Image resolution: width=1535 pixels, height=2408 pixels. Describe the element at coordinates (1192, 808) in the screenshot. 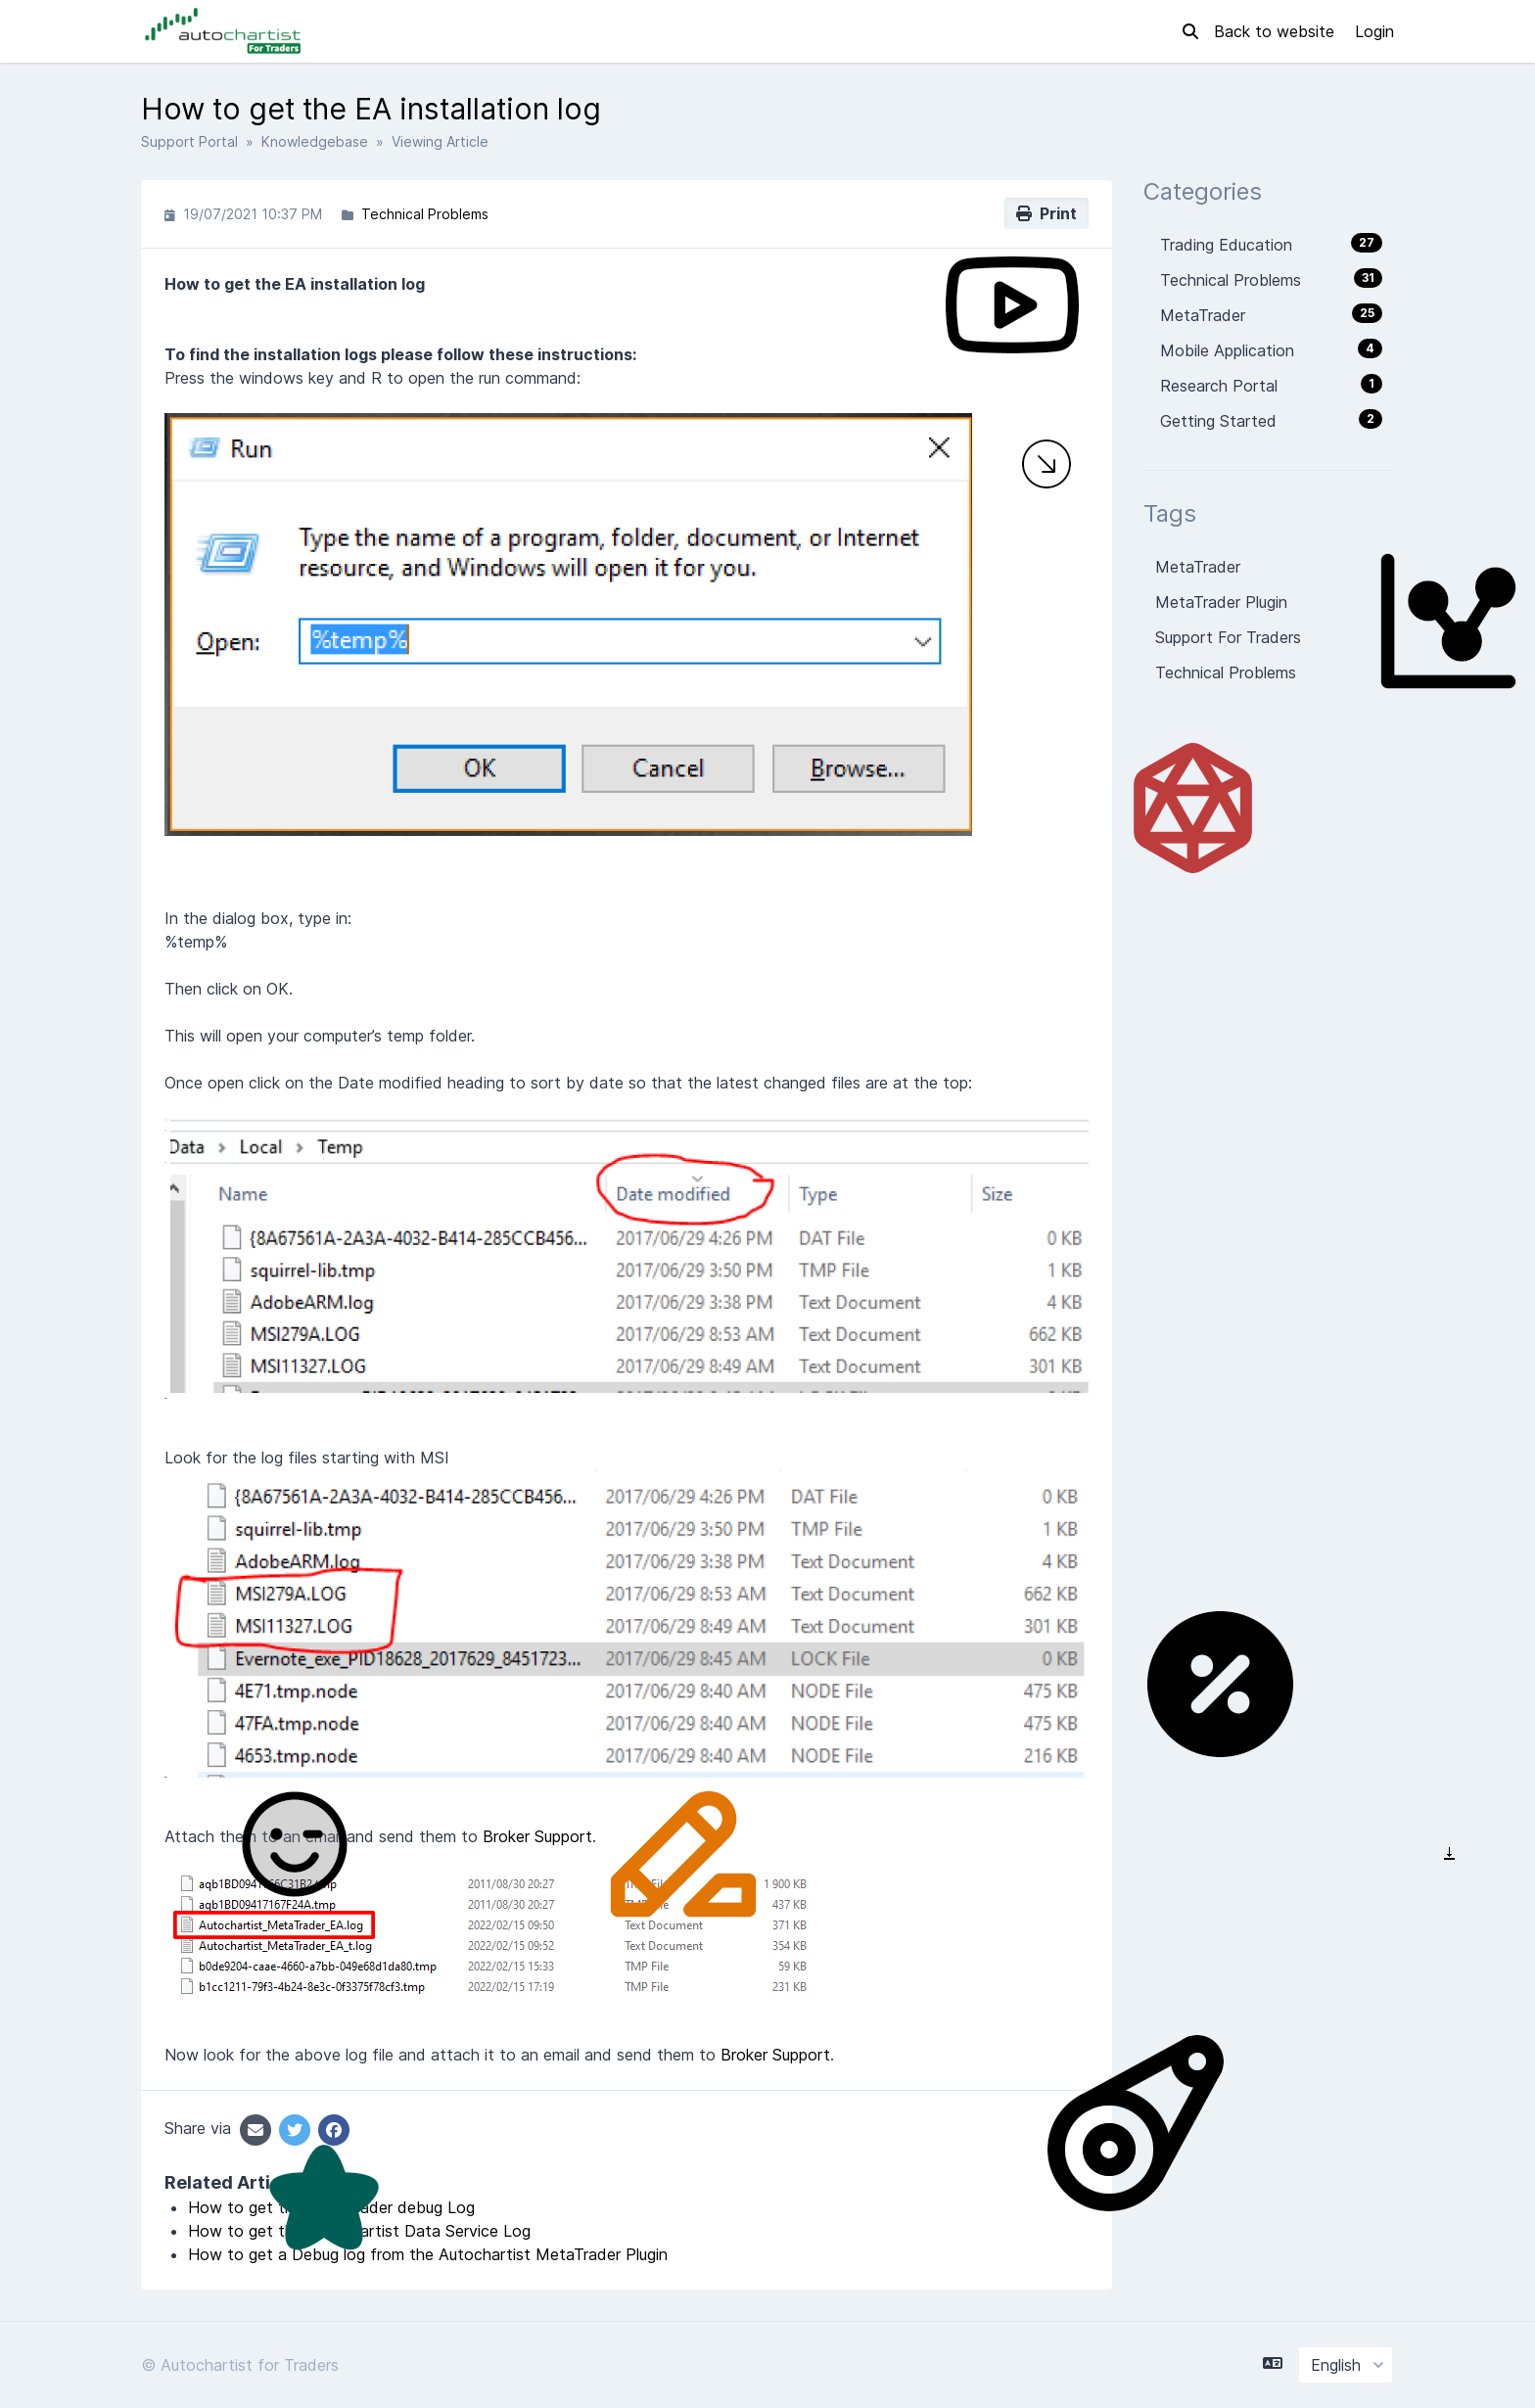

I see `view 3D model or object` at that location.